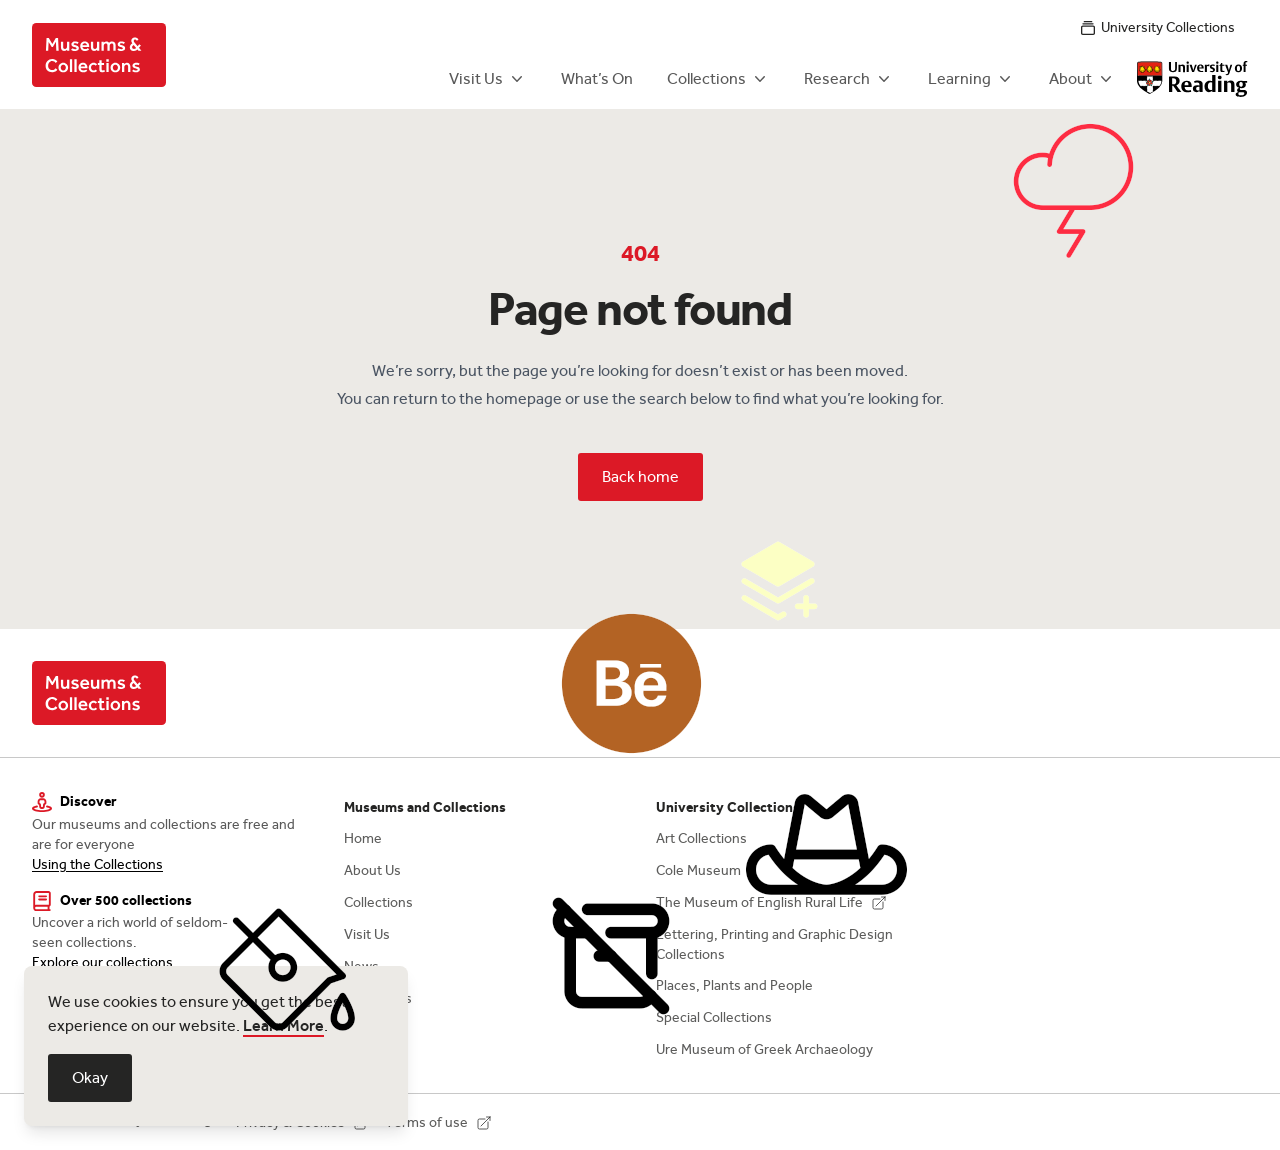 The height and width of the screenshot is (1150, 1280). I want to click on fill an area with color, so click(285, 974).